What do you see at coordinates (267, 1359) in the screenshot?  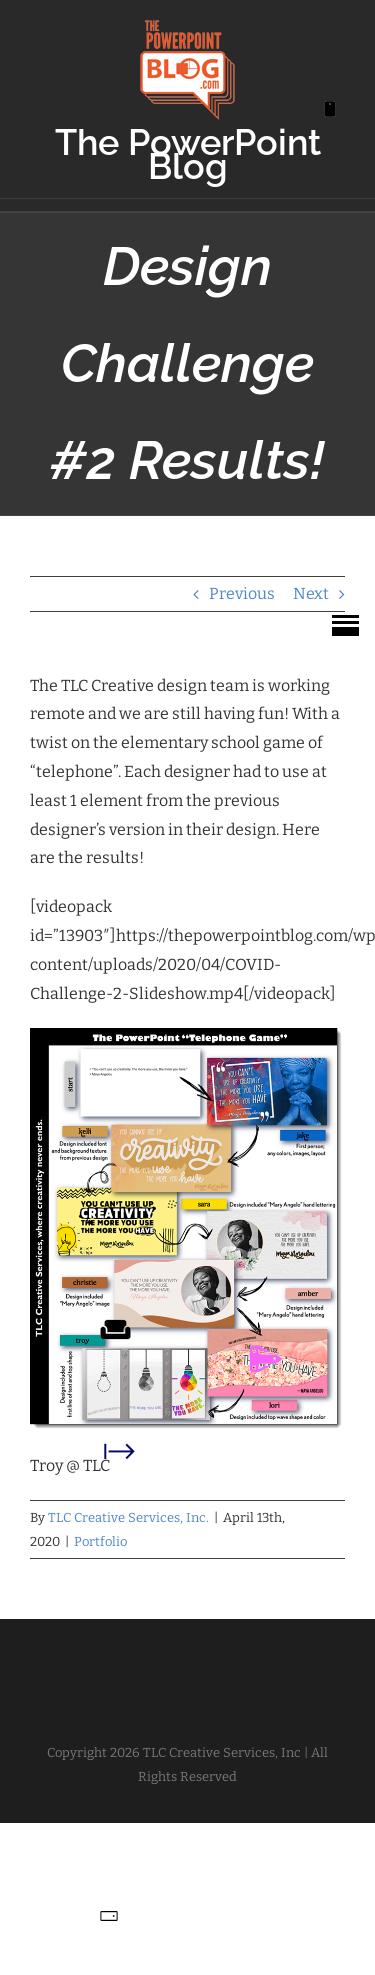 I see `launch or deploy an application` at bounding box center [267, 1359].